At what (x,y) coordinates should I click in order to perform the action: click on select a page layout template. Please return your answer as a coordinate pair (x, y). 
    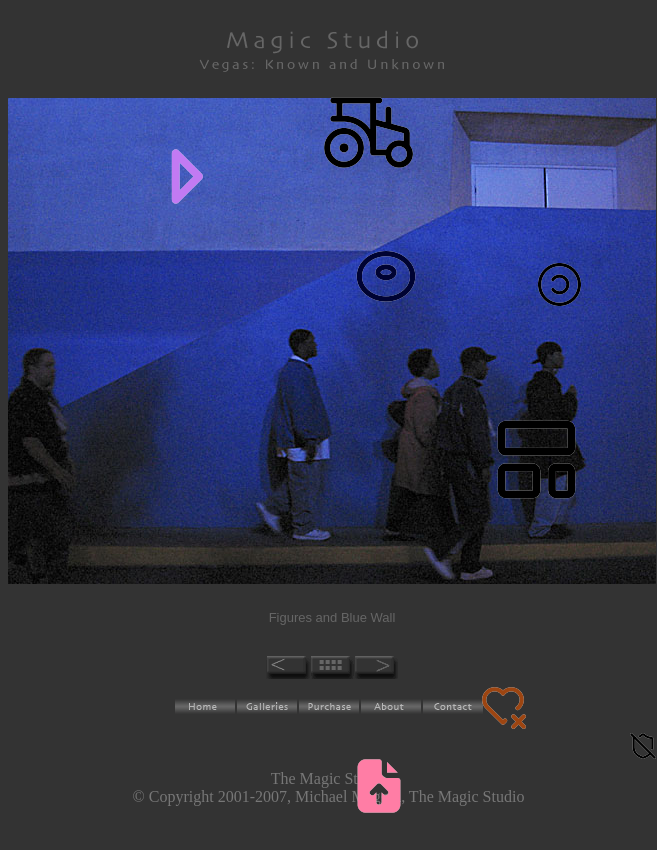
    Looking at the image, I should click on (536, 459).